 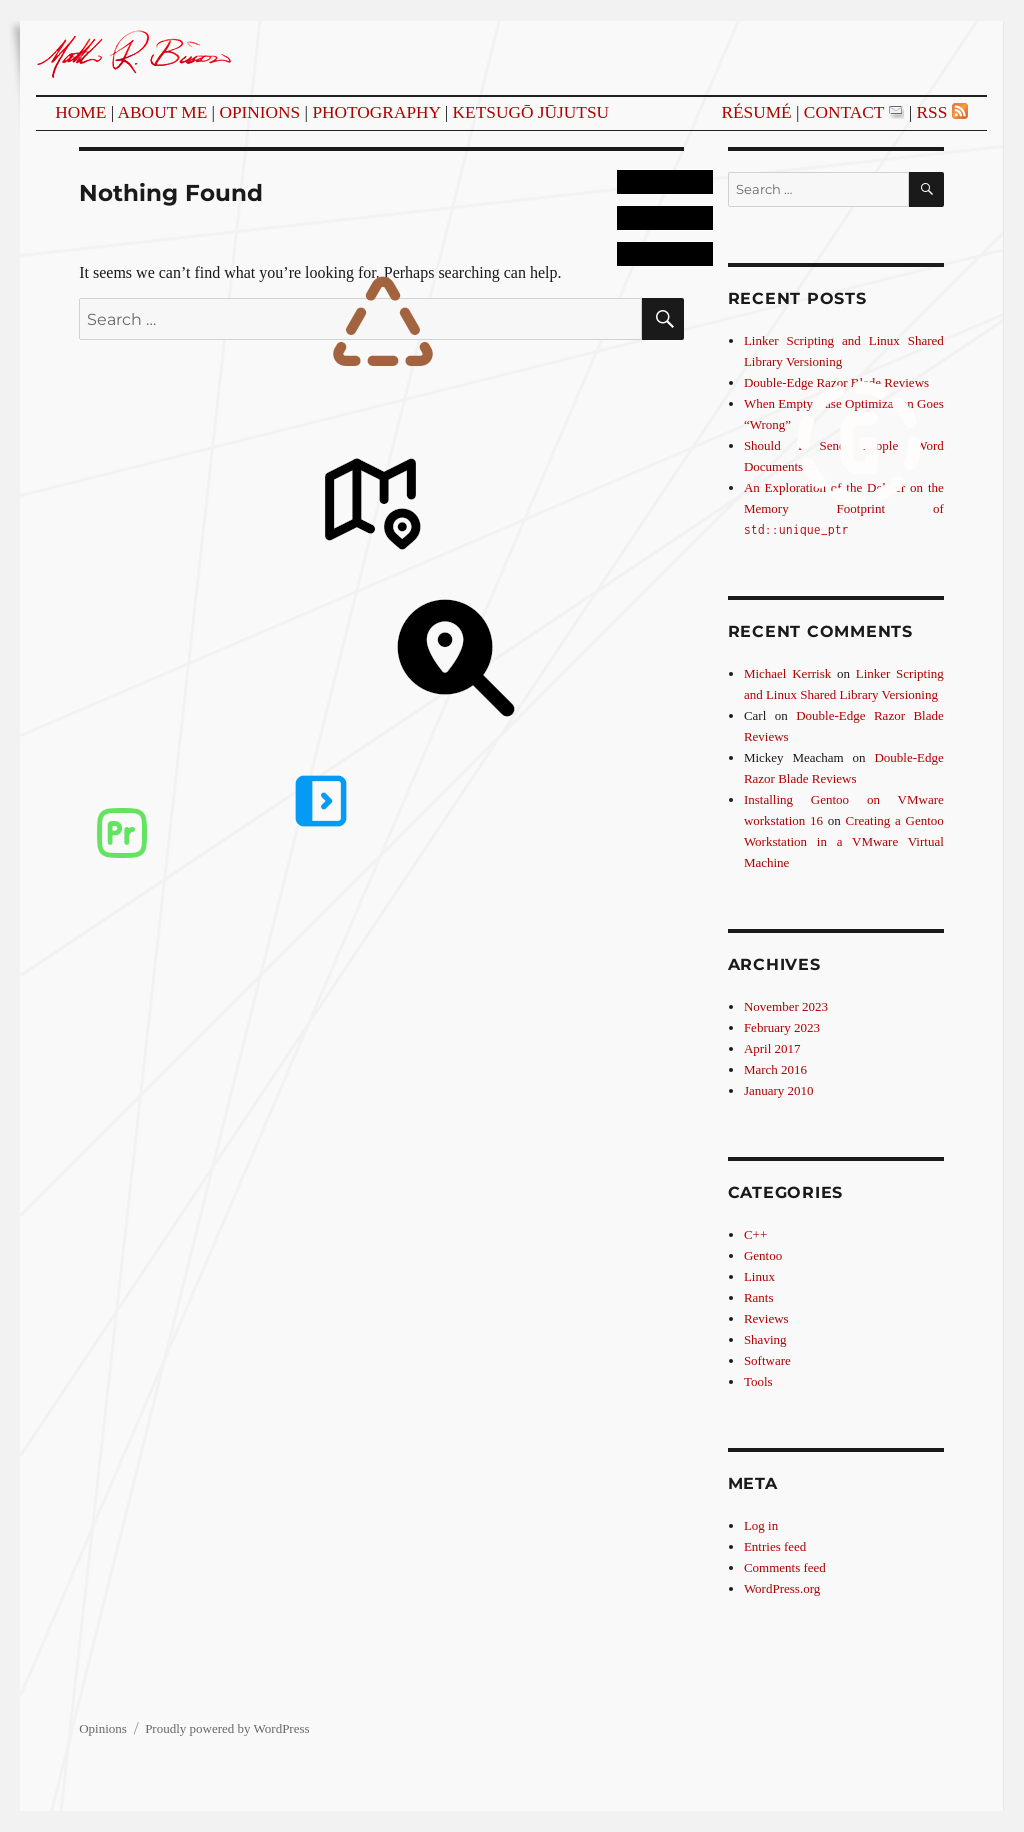 What do you see at coordinates (370, 499) in the screenshot?
I see `view location on map` at bounding box center [370, 499].